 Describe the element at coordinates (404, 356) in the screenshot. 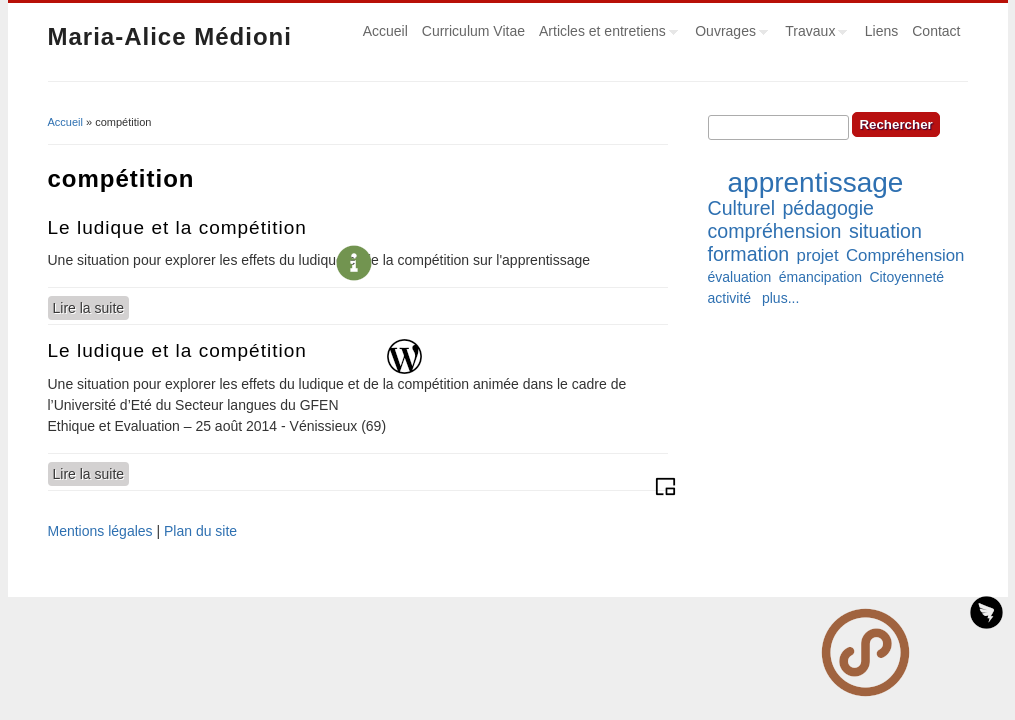

I see `wordpress logo` at that location.